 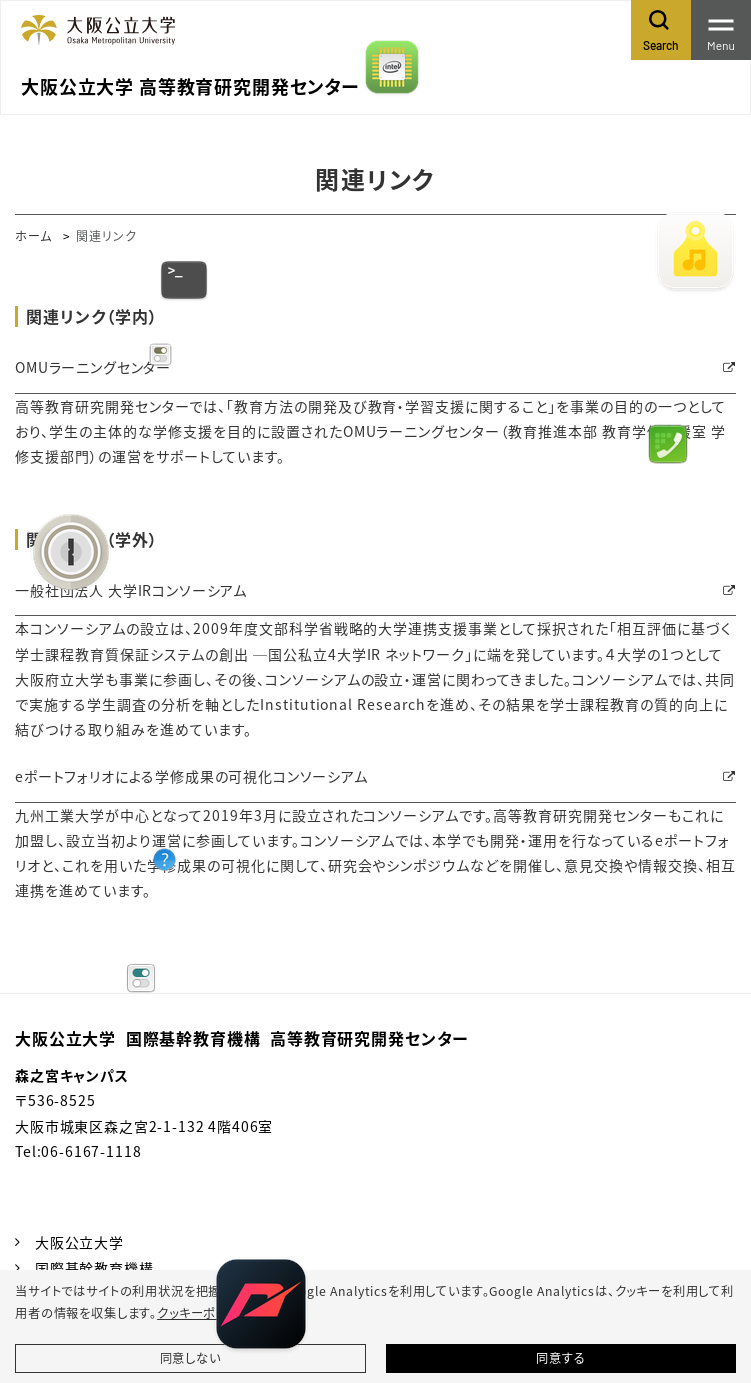 What do you see at coordinates (392, 67) in the screenshot?
I see `access Intel processor settings` at bounding box center [392, 67].